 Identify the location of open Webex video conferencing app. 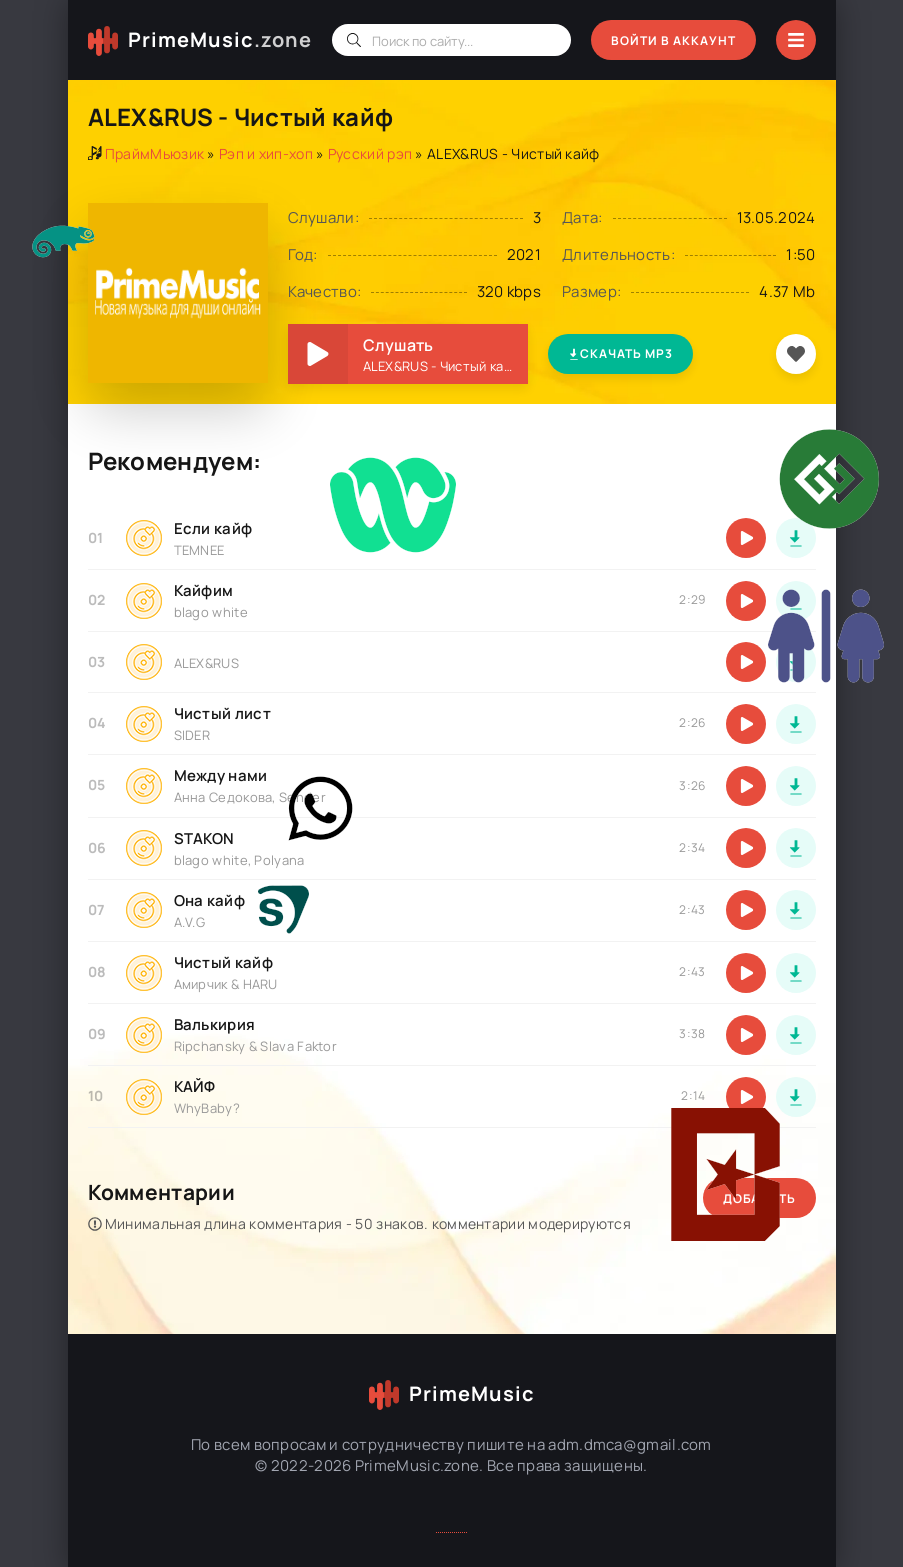
(393, 505).